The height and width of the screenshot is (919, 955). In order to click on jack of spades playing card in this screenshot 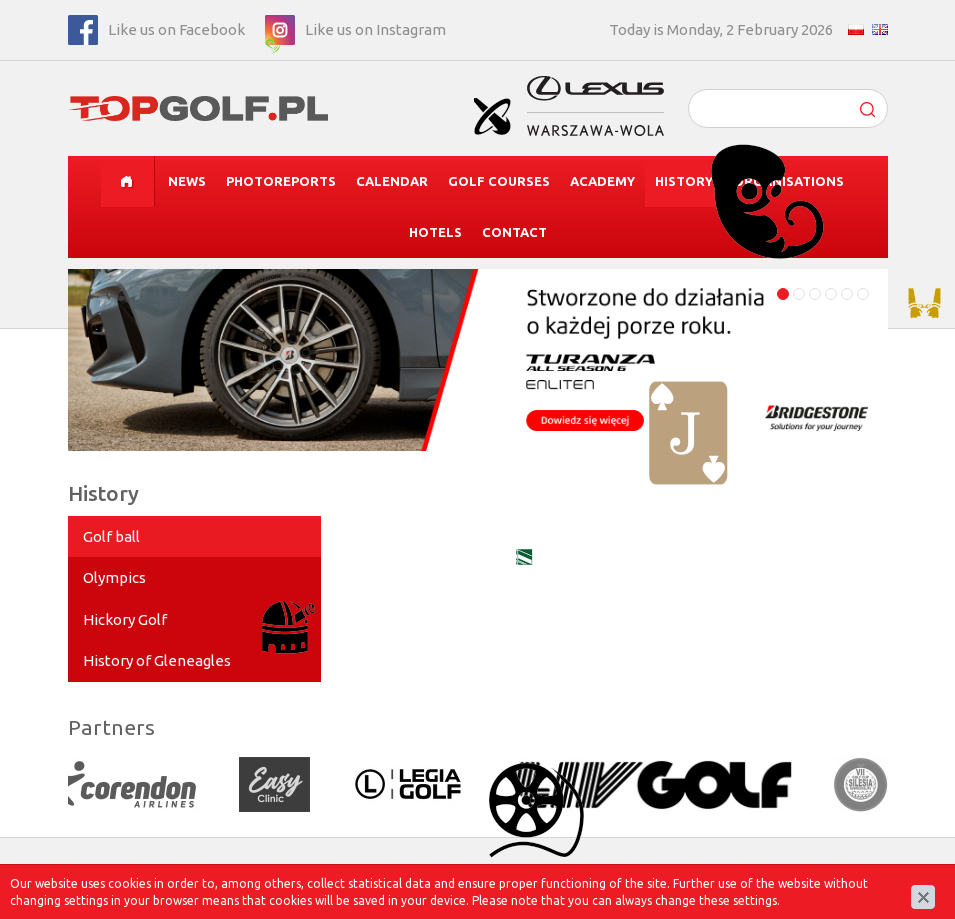, I will do `click(688, 433)`.